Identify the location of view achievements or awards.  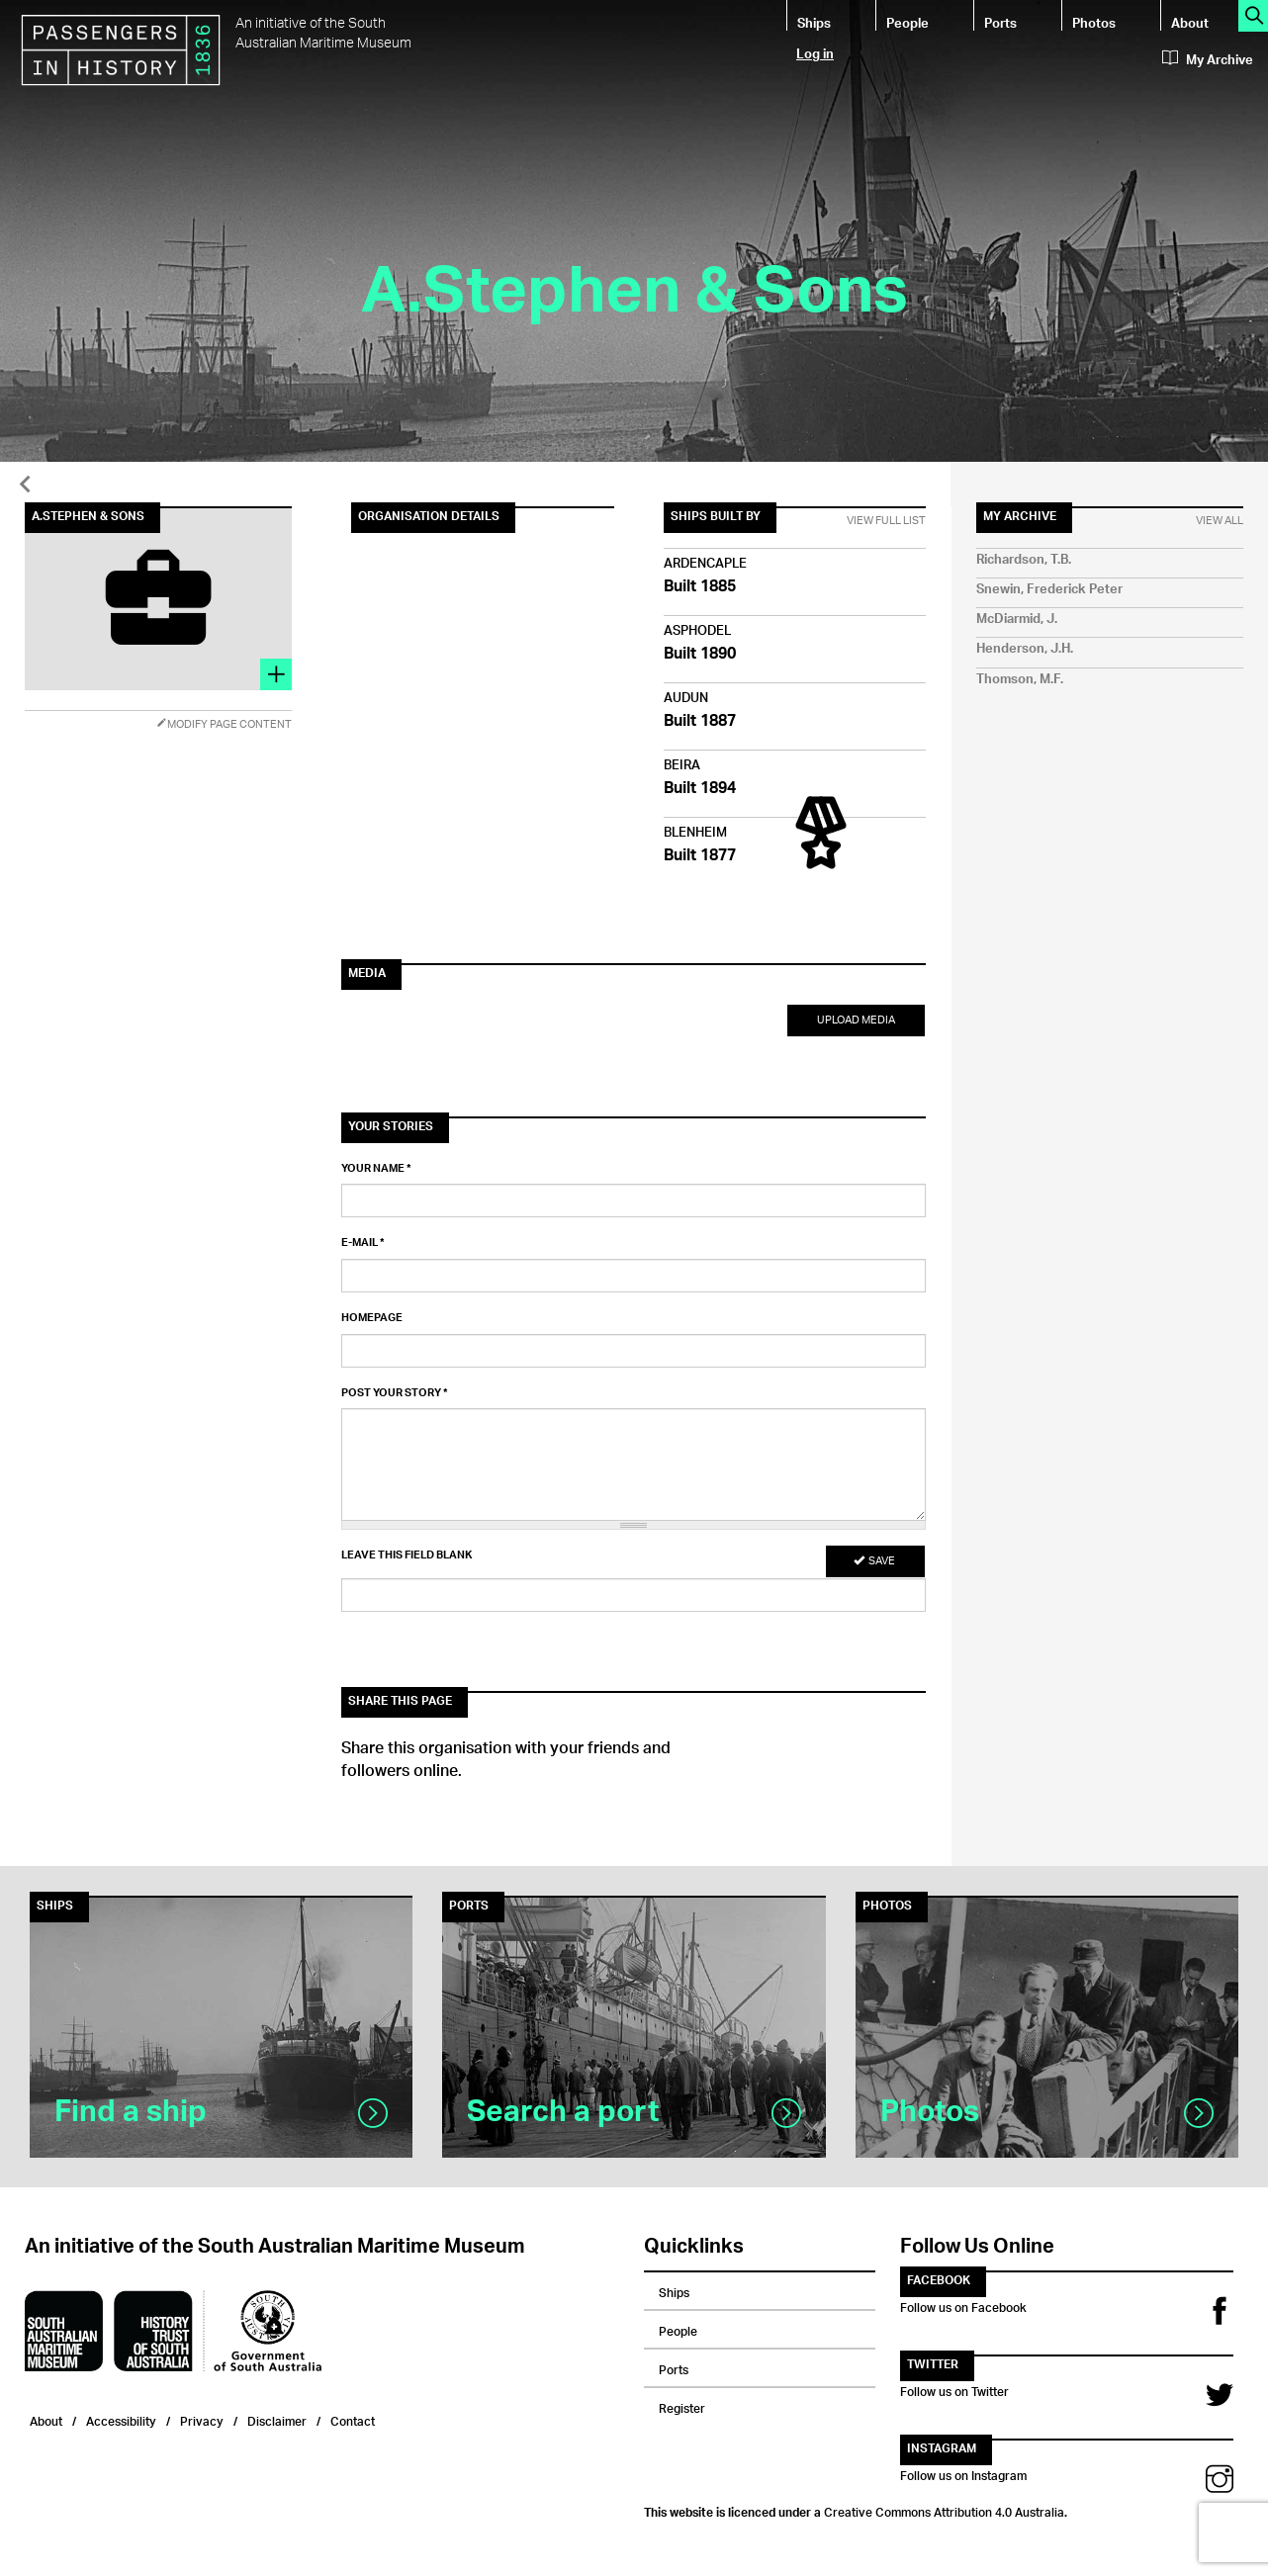
(821, 833).